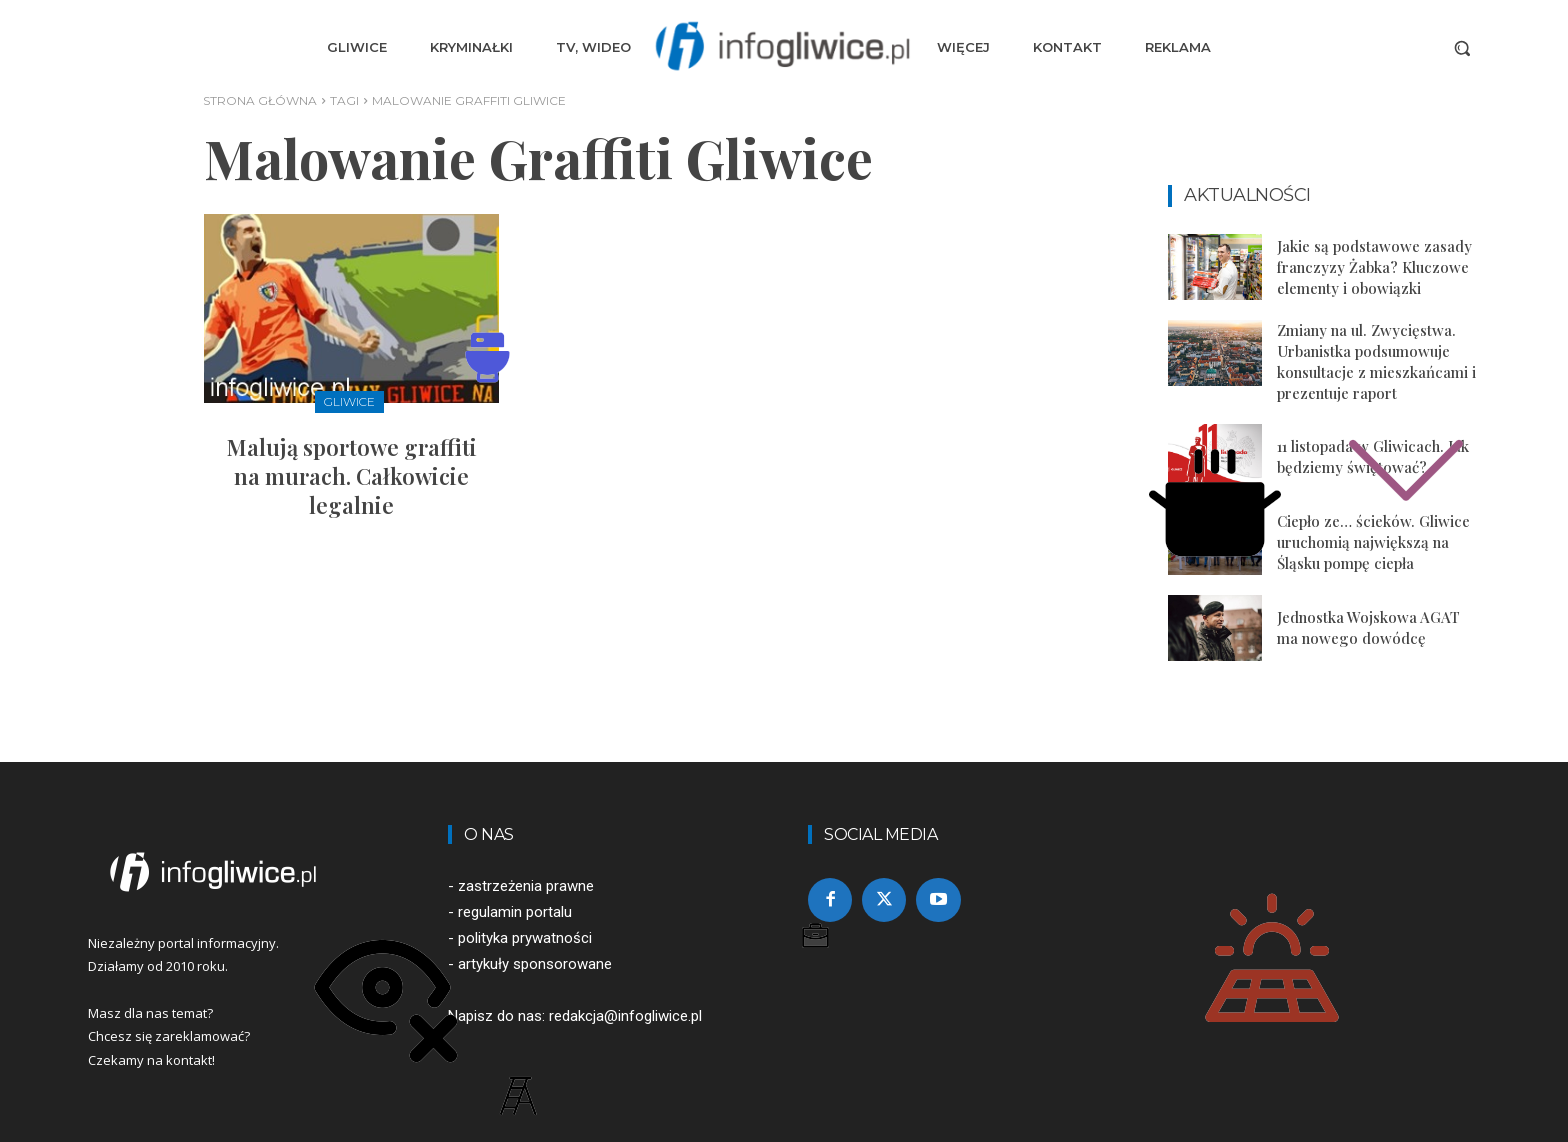 The height and width of the screenshot is (1142, 1568). Describe the element at coordinates (1272, 965) in the screenshot. I see `view solar energy or panel status` at that location.